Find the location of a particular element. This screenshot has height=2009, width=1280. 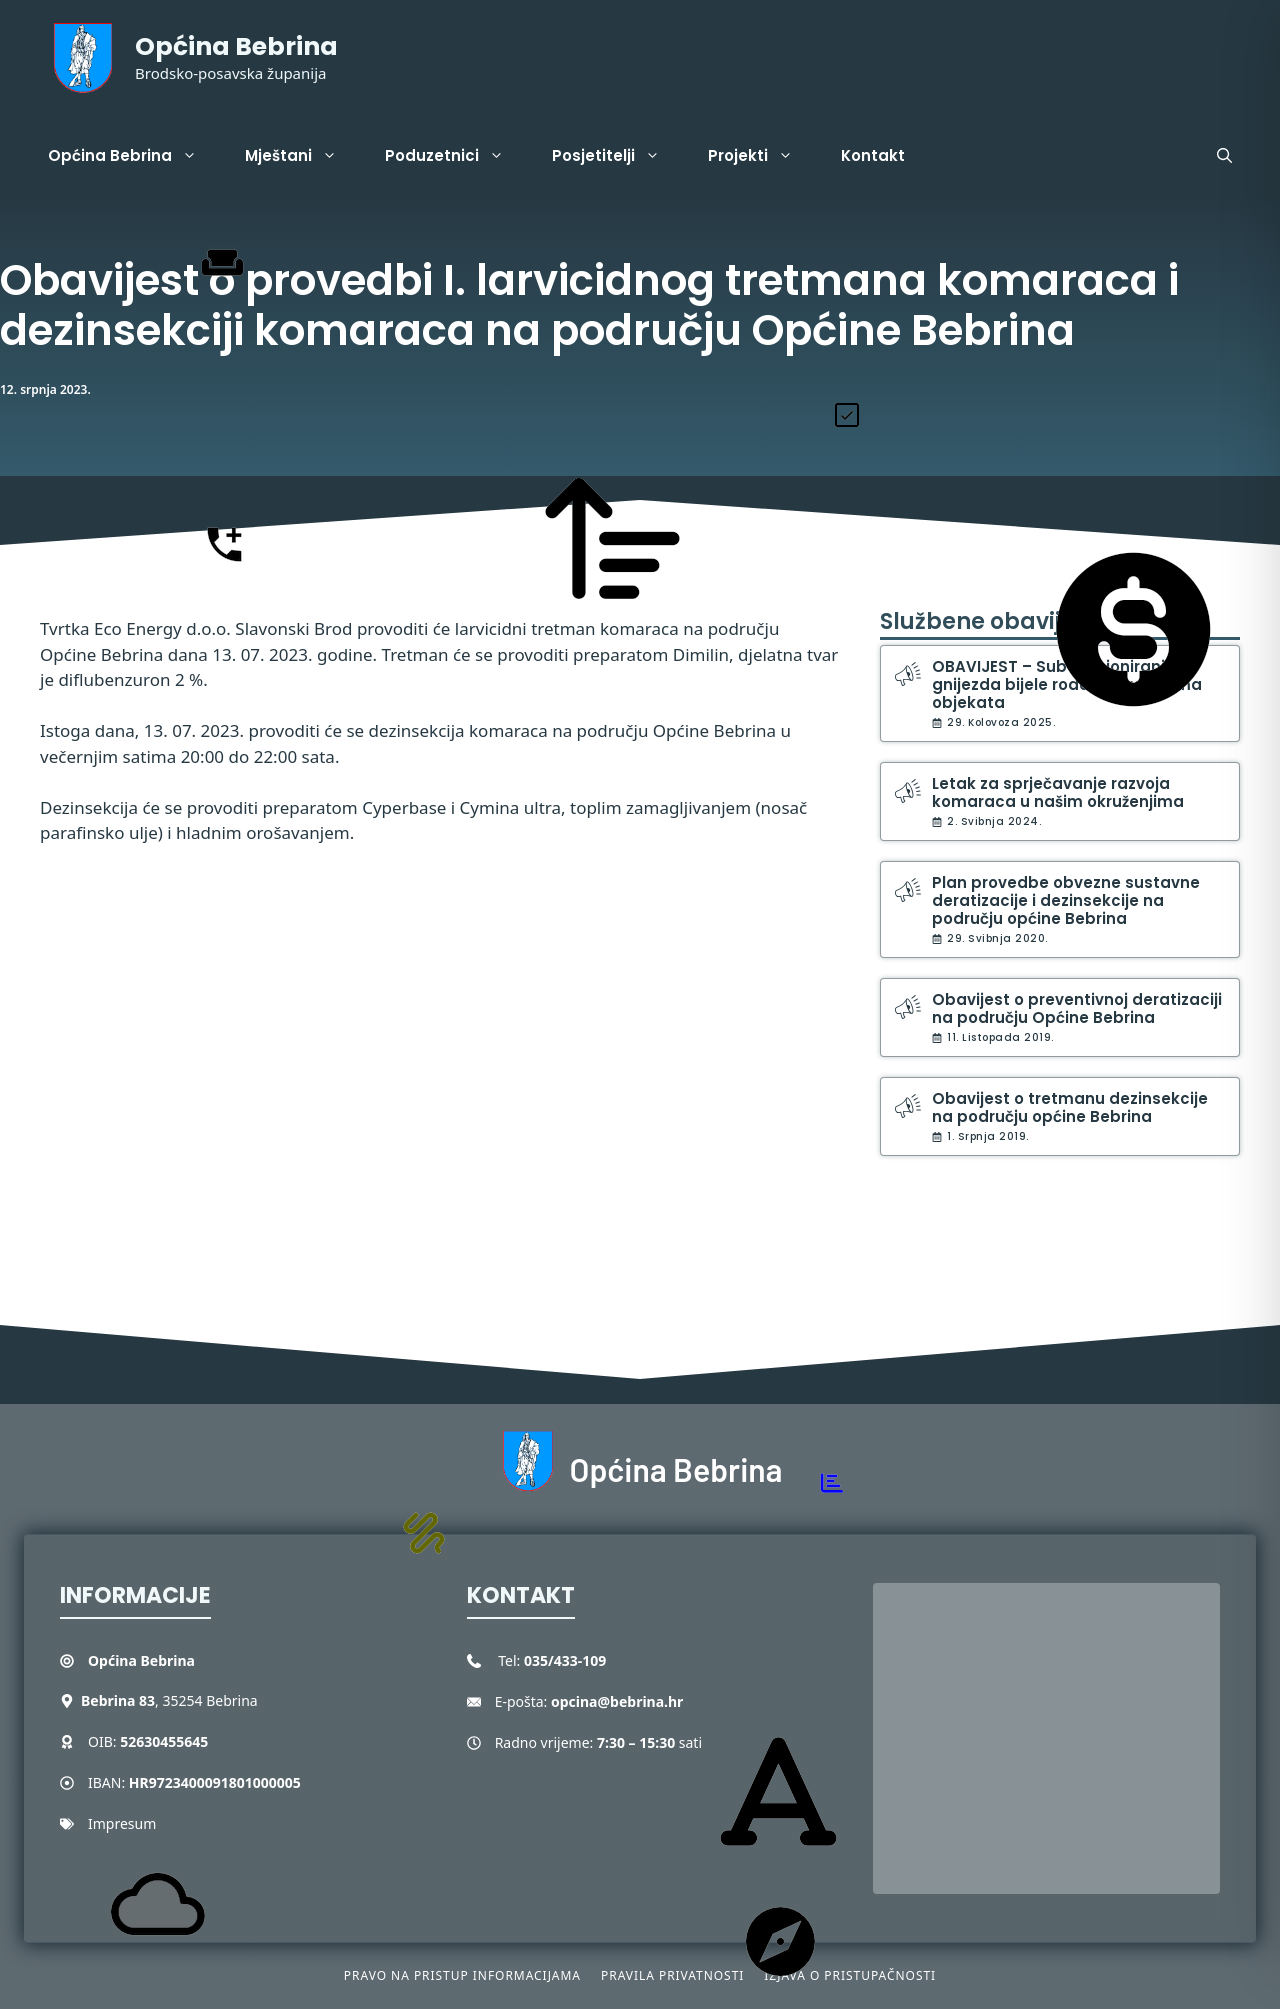

access cloud storage is located at coordinates (158, 1904).